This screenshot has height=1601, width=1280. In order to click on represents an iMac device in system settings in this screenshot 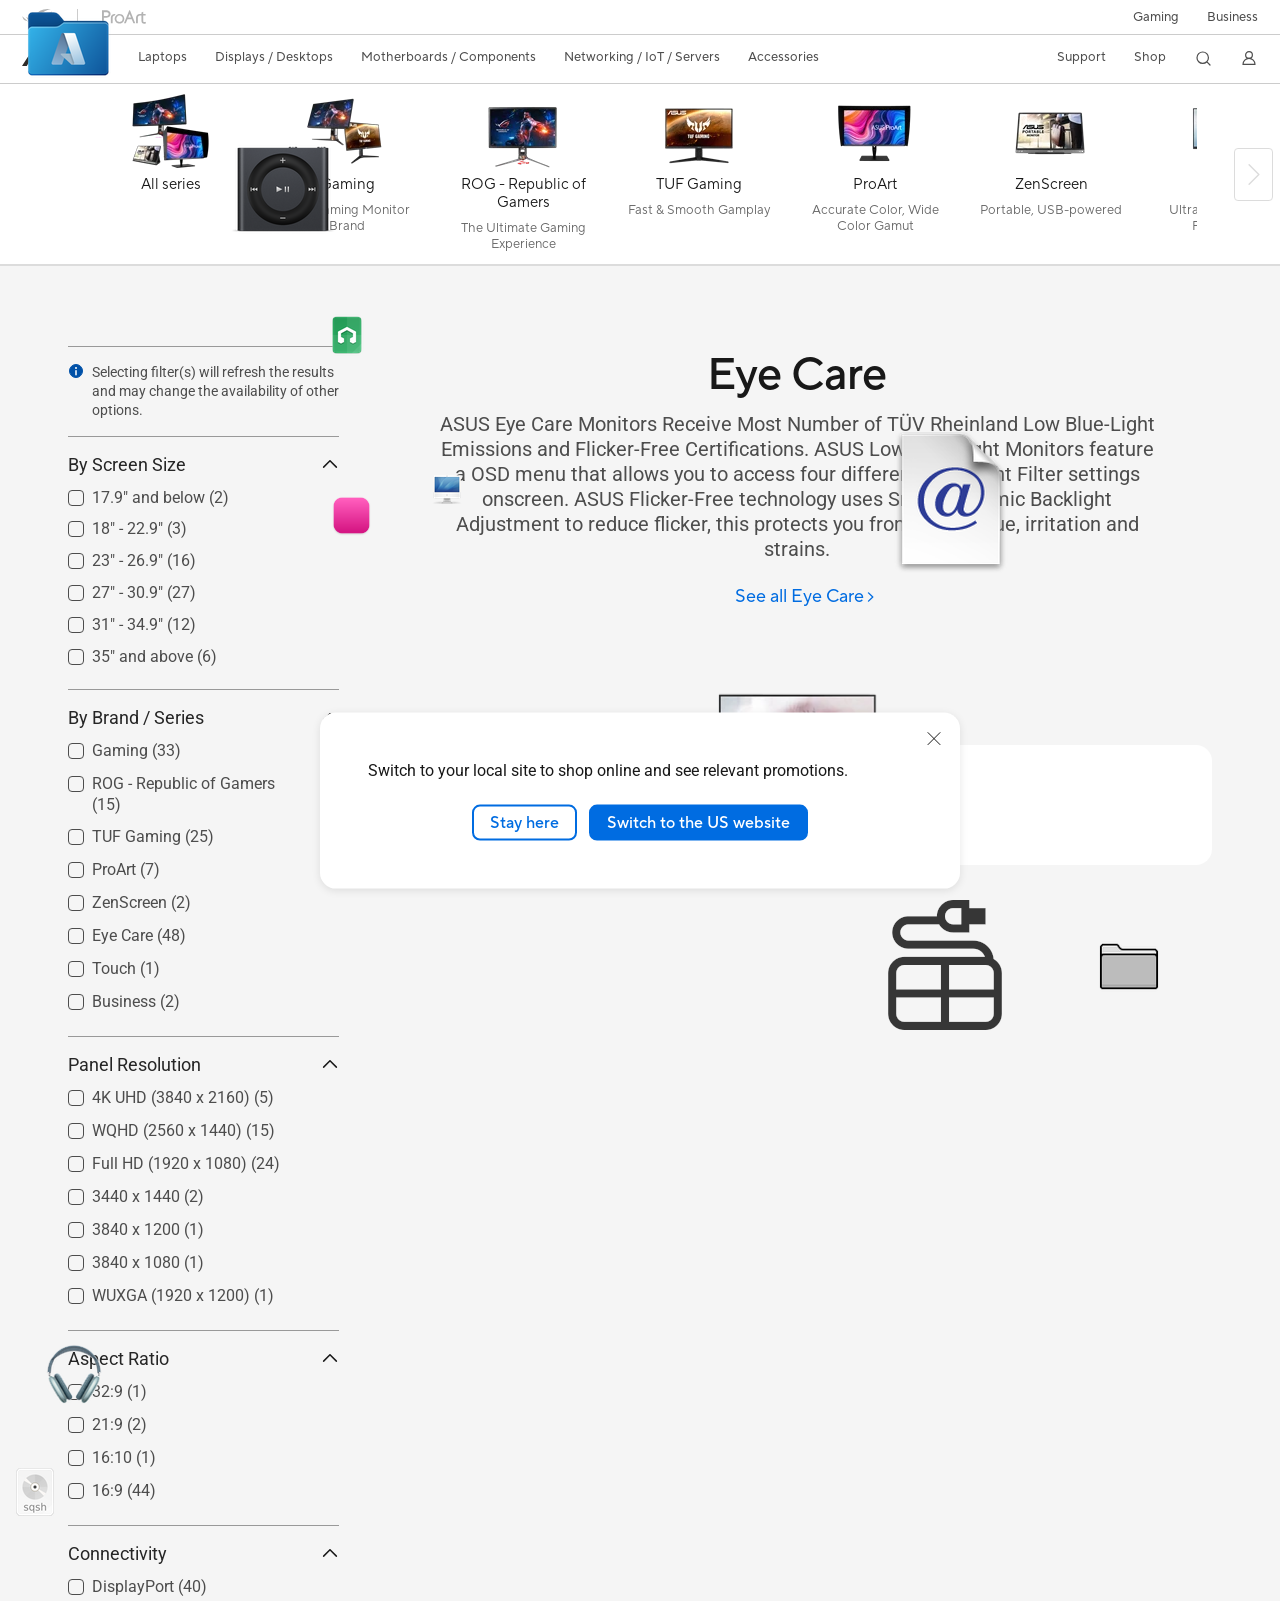, I will do `click(447, 487)`.